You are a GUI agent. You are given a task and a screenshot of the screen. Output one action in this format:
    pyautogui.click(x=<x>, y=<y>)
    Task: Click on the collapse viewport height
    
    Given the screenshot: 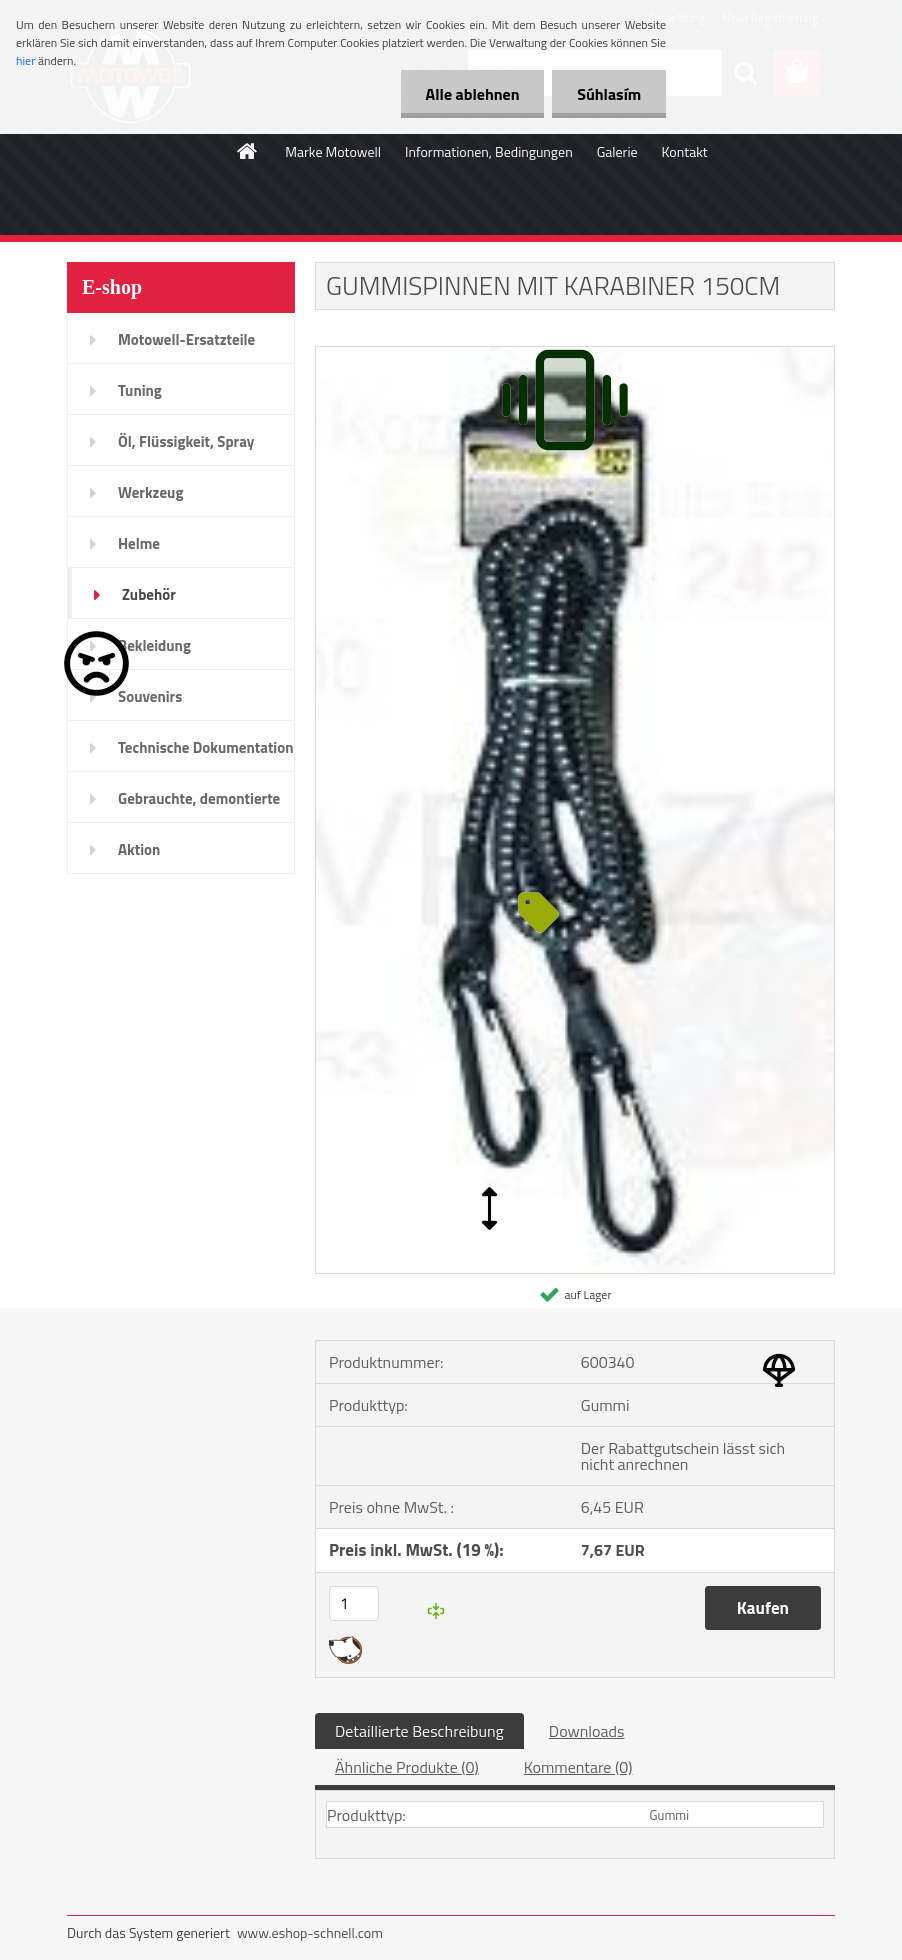 What is the action you would take?
    pyautogui.click(x=436, y=1611)
    